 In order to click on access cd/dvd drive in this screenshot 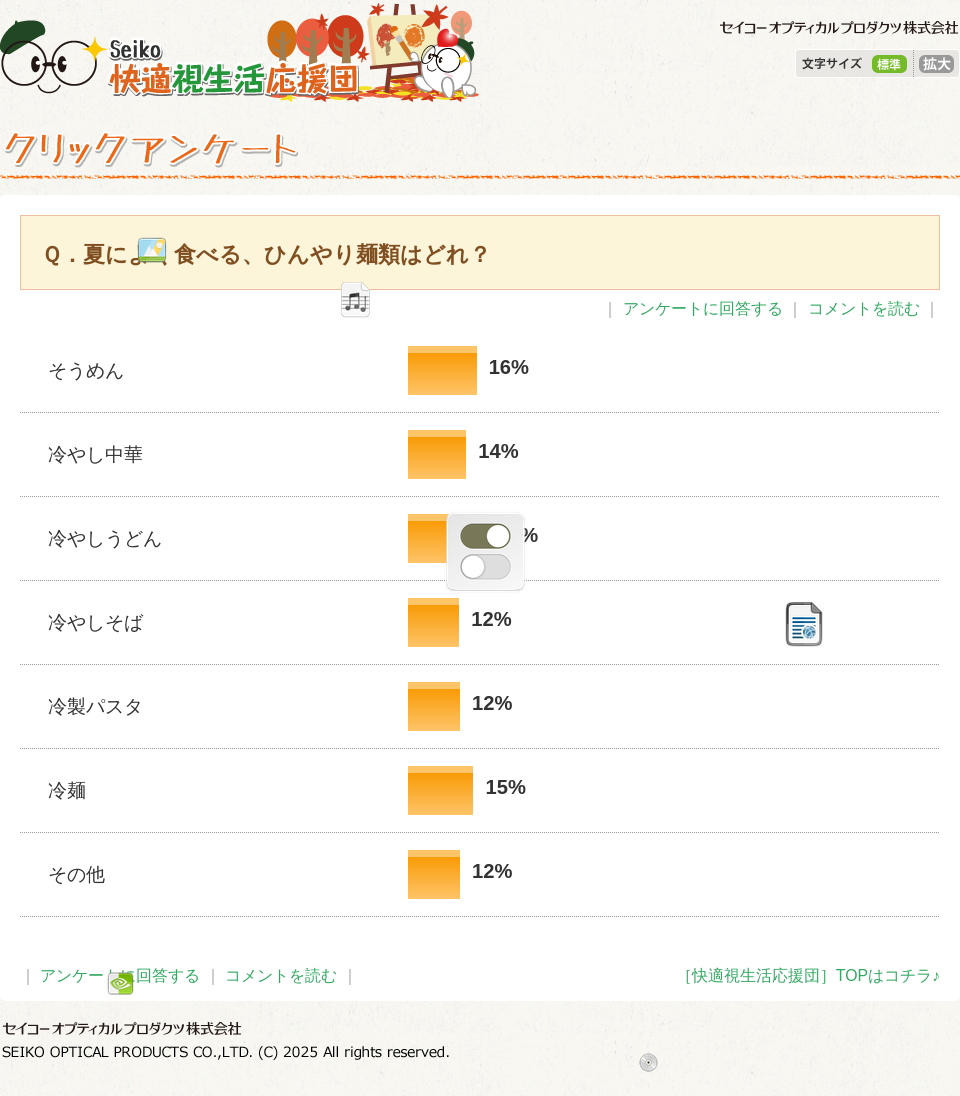, I will do `click(648, 1062)`.